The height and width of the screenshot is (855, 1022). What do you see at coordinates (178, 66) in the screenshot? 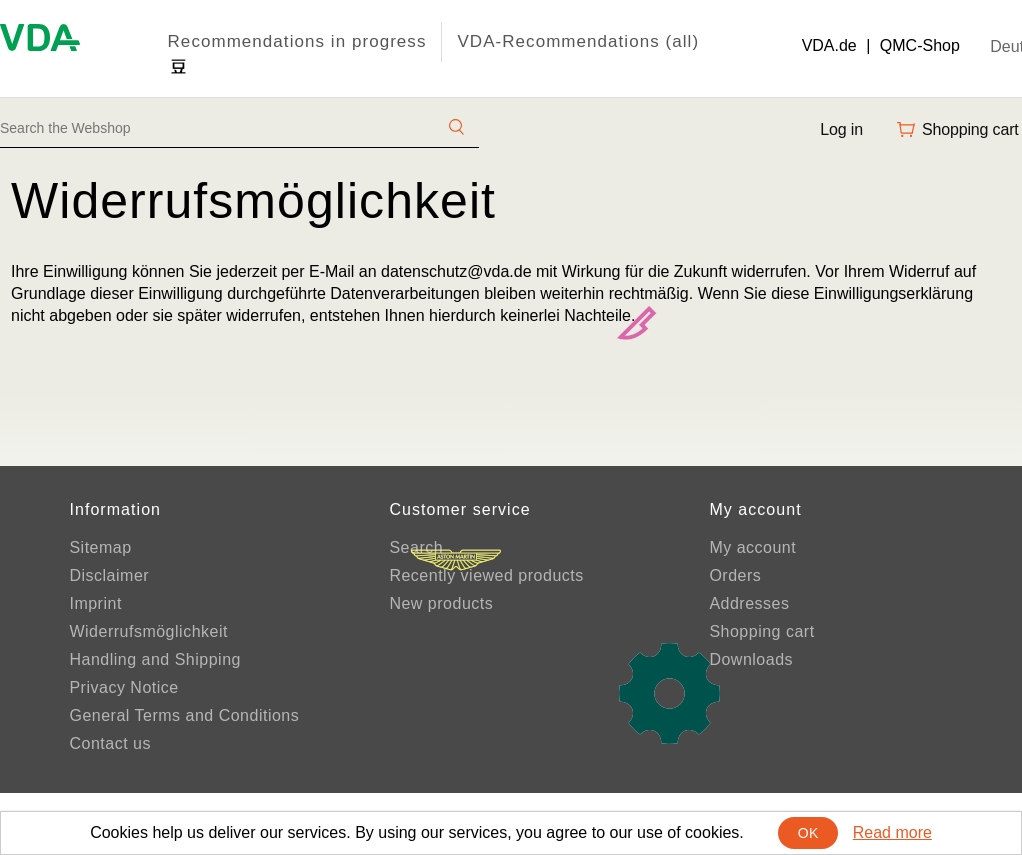
I see `open douban app` at bounding box center [178, 66].